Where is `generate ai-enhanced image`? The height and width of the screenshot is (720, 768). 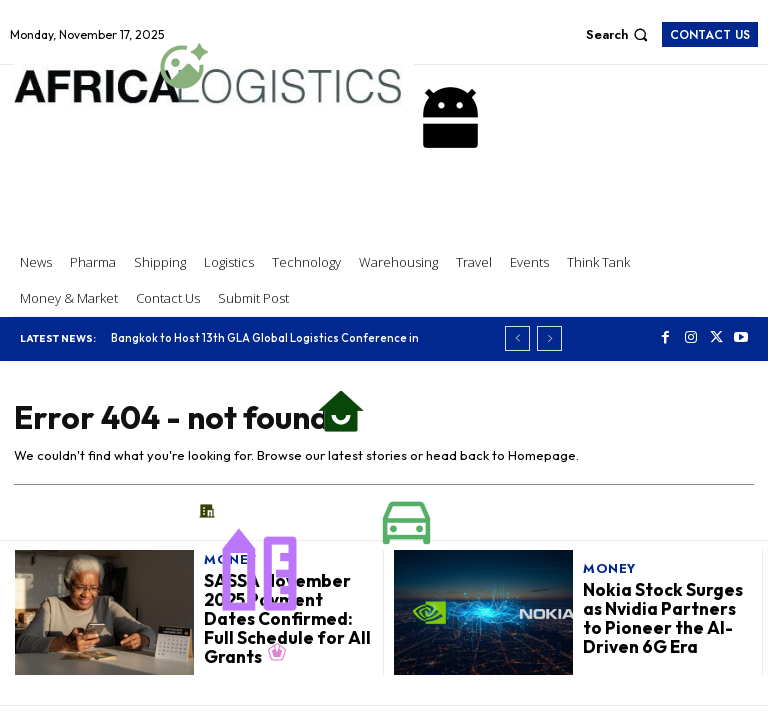
generate ai-enhanced image is located at coordinates (182, 67).